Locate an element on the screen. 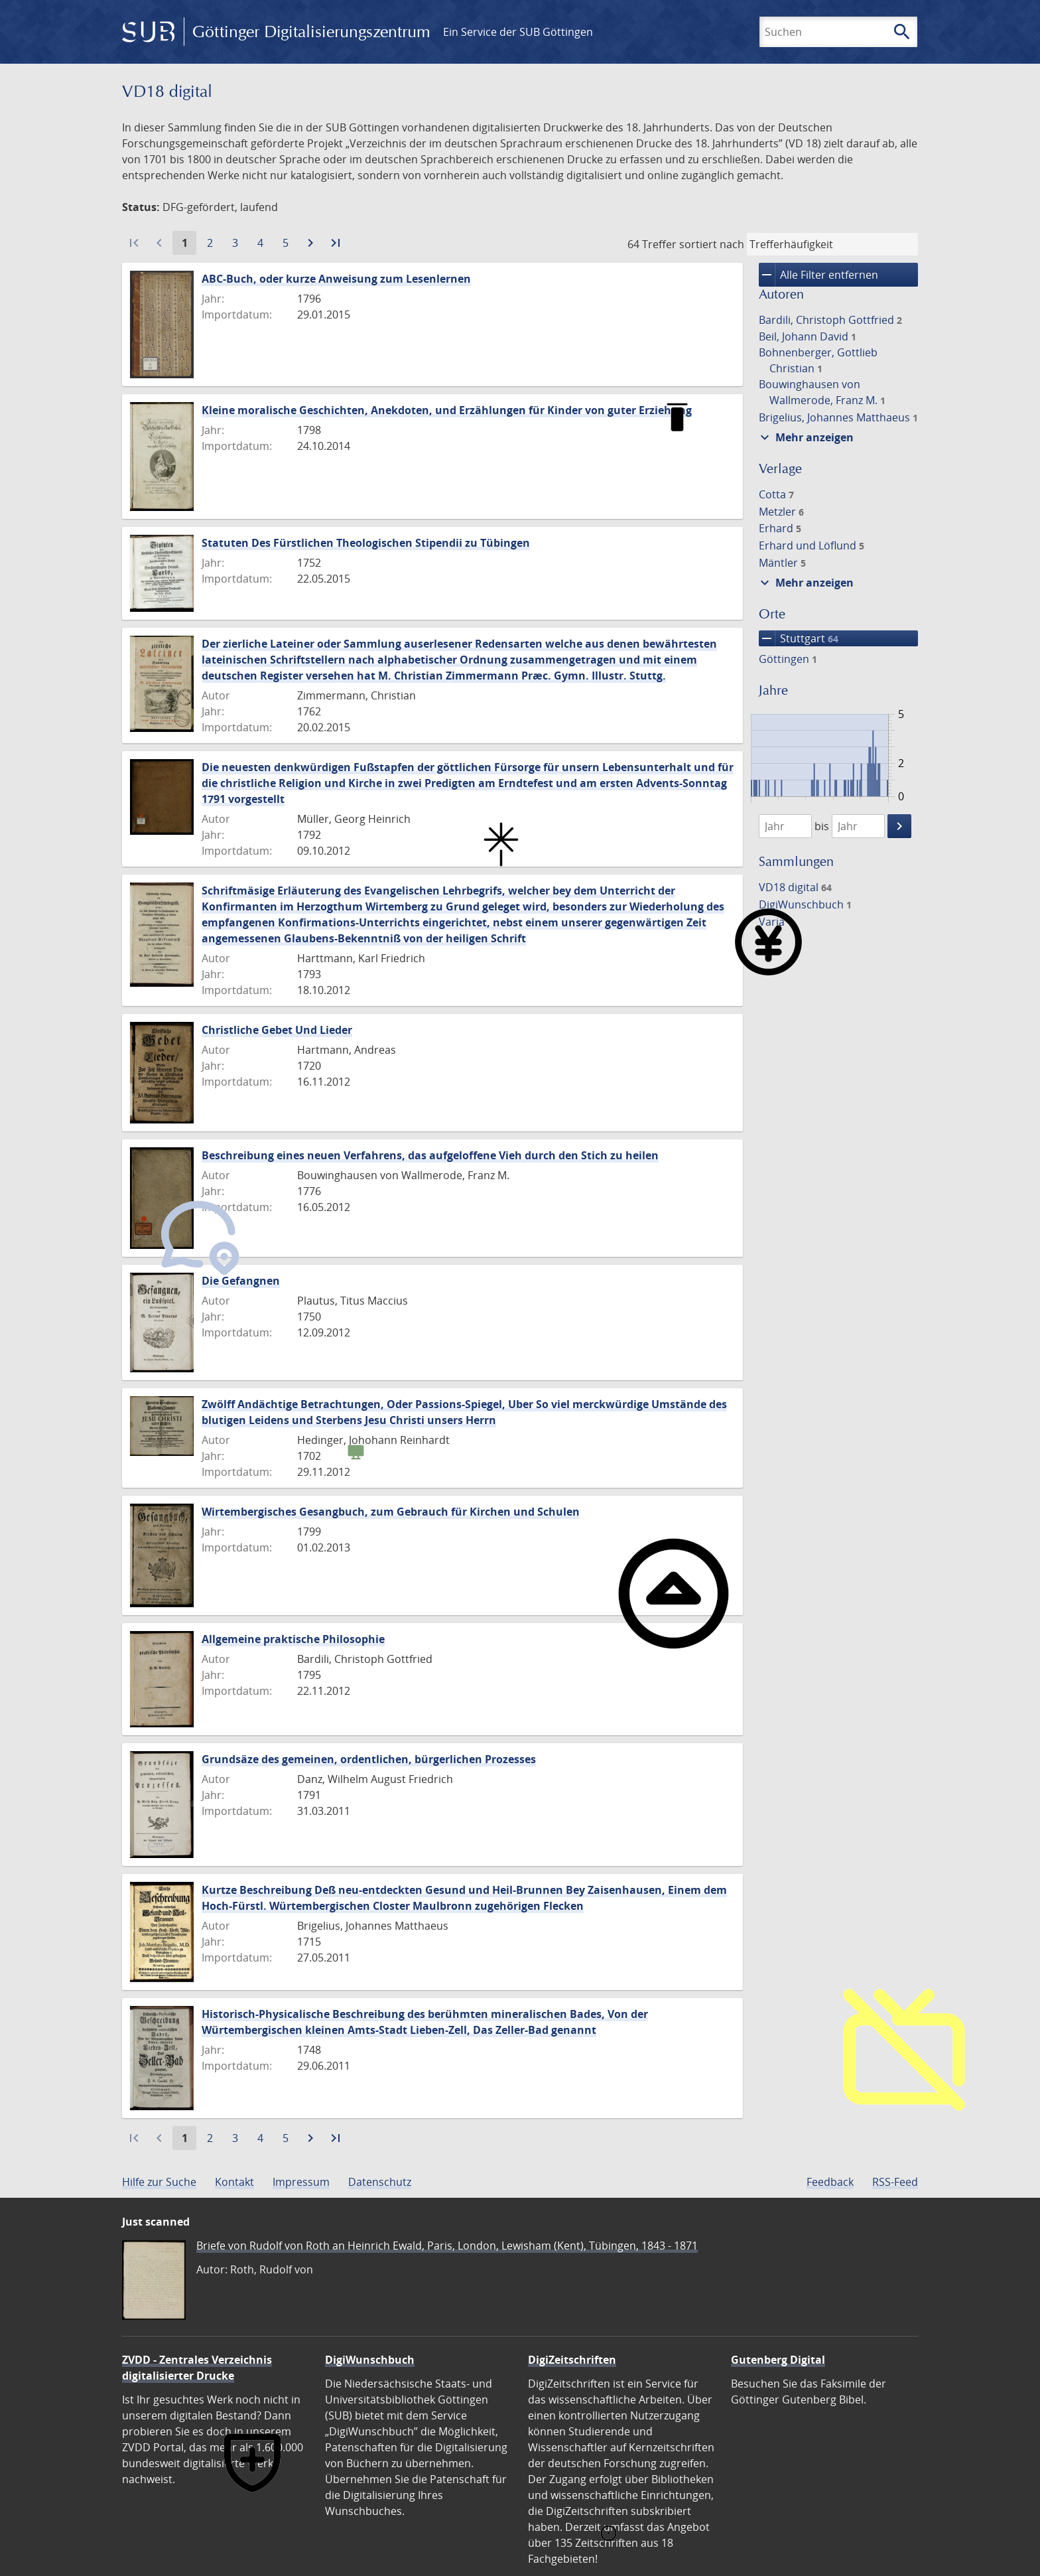 Image resolution: width=1040 pixels, height=2576 pixels. tv or display is currently off or disabled is located at coordinates (904, 2050).